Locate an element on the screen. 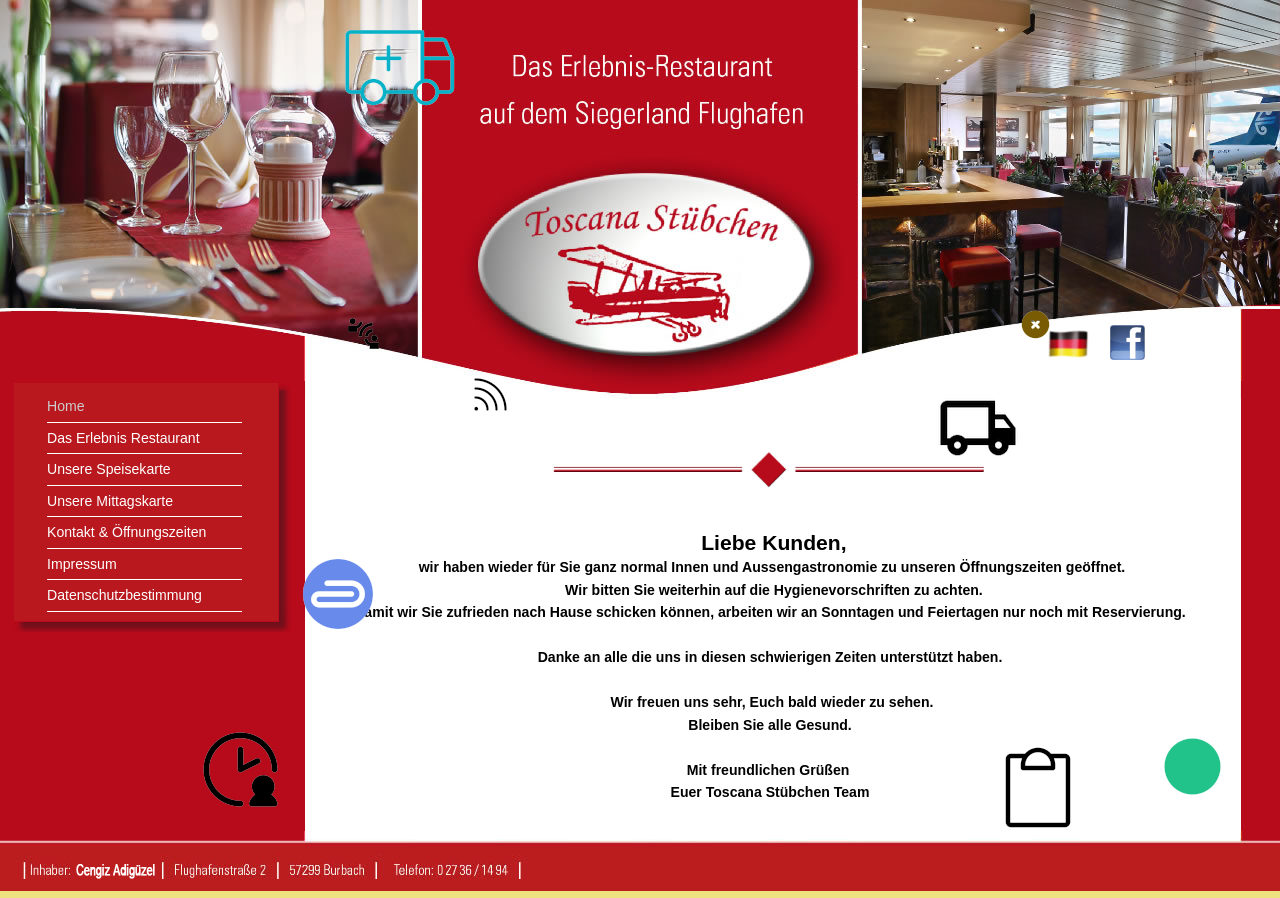 The height and width of the screenshot is (898, 1280). access emergency medical services is located at coordinates (396, 62).